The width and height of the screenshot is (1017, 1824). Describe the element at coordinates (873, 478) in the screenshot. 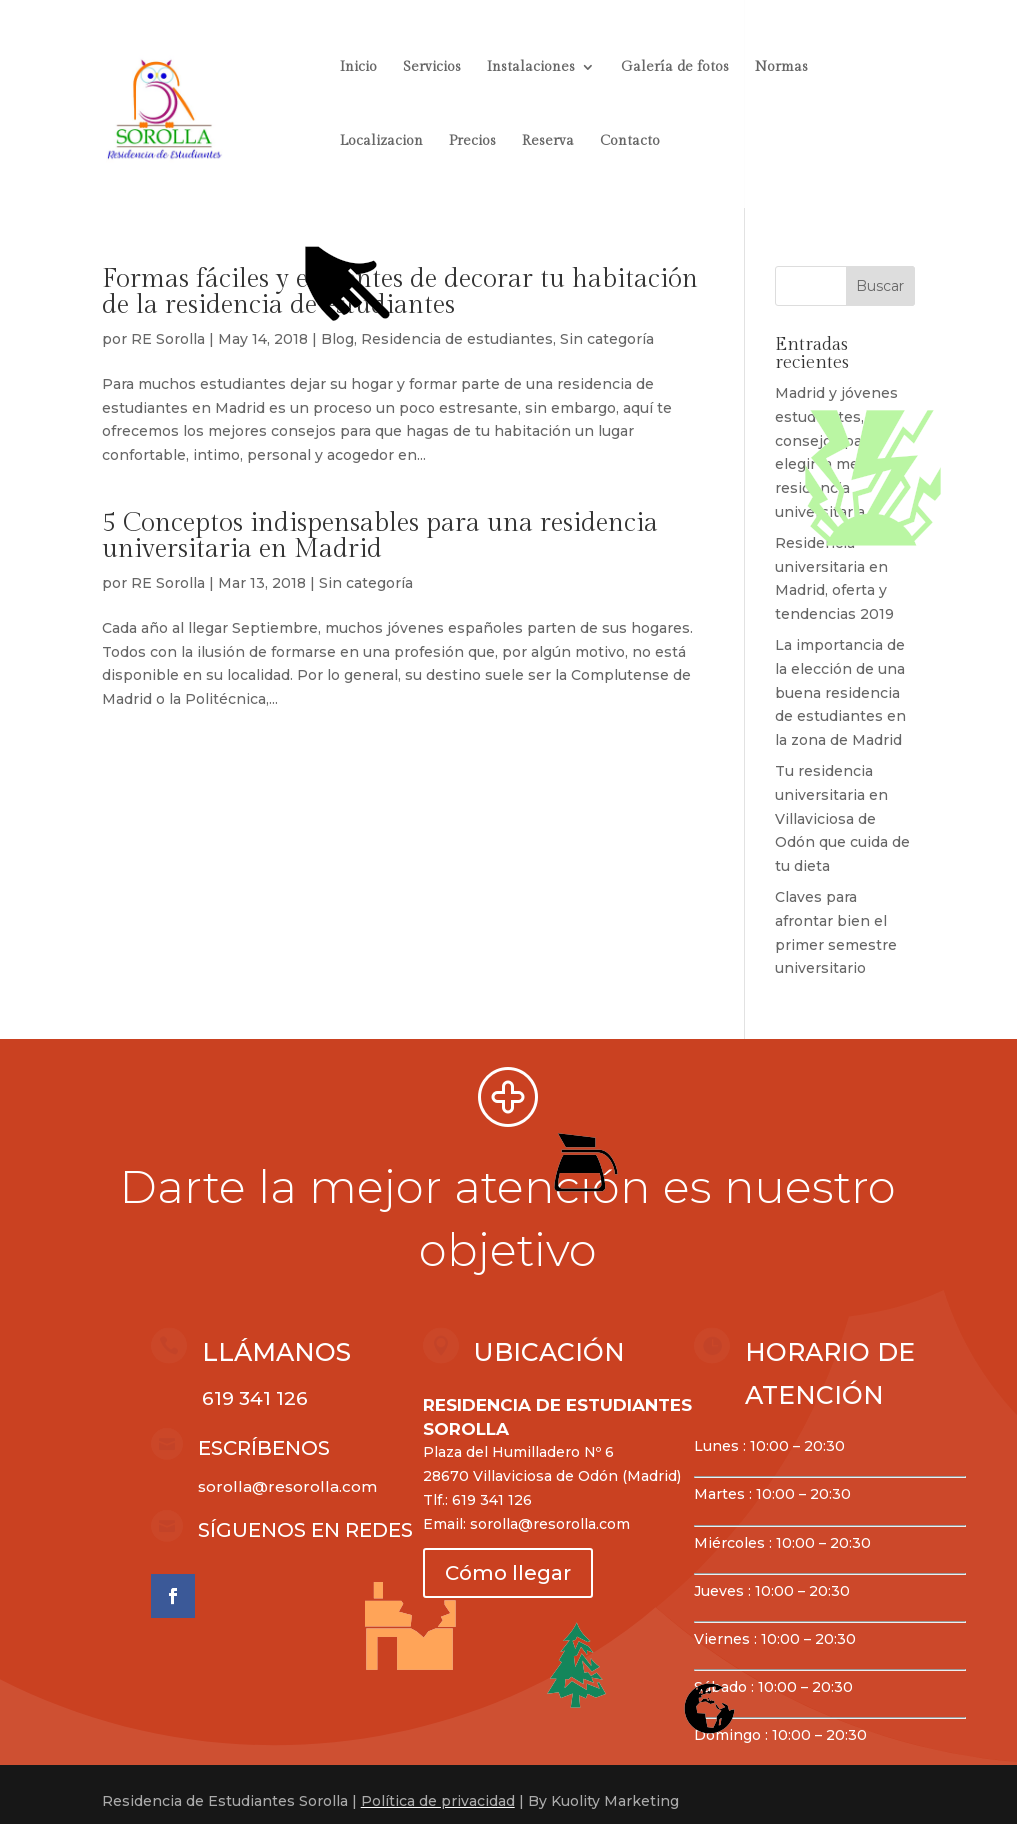

I see `indicates energy discharge or power dispersal` at that location.